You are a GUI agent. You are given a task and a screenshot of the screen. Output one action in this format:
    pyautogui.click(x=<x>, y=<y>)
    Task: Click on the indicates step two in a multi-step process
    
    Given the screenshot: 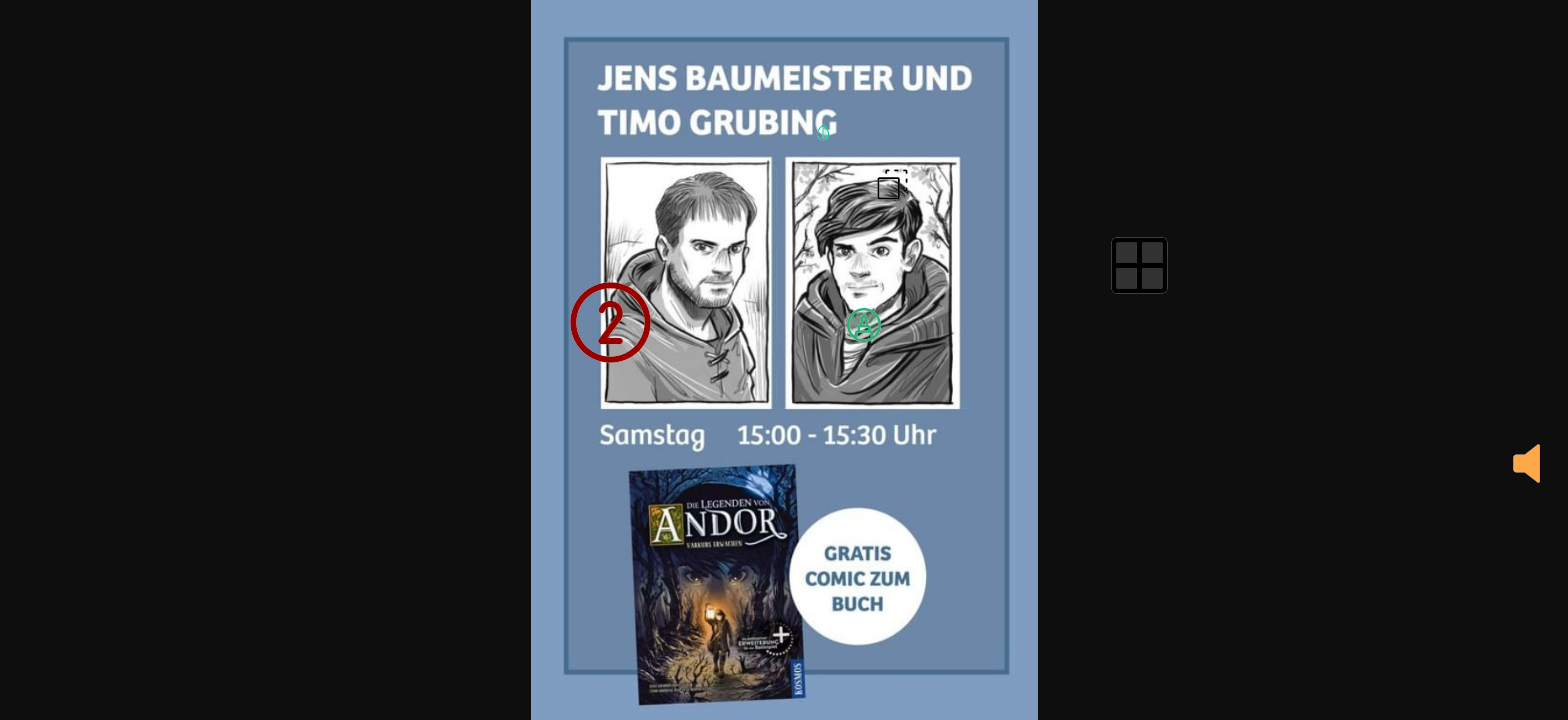 What is the action you would take?
    pyautogui.click(x=610, y=322)
    